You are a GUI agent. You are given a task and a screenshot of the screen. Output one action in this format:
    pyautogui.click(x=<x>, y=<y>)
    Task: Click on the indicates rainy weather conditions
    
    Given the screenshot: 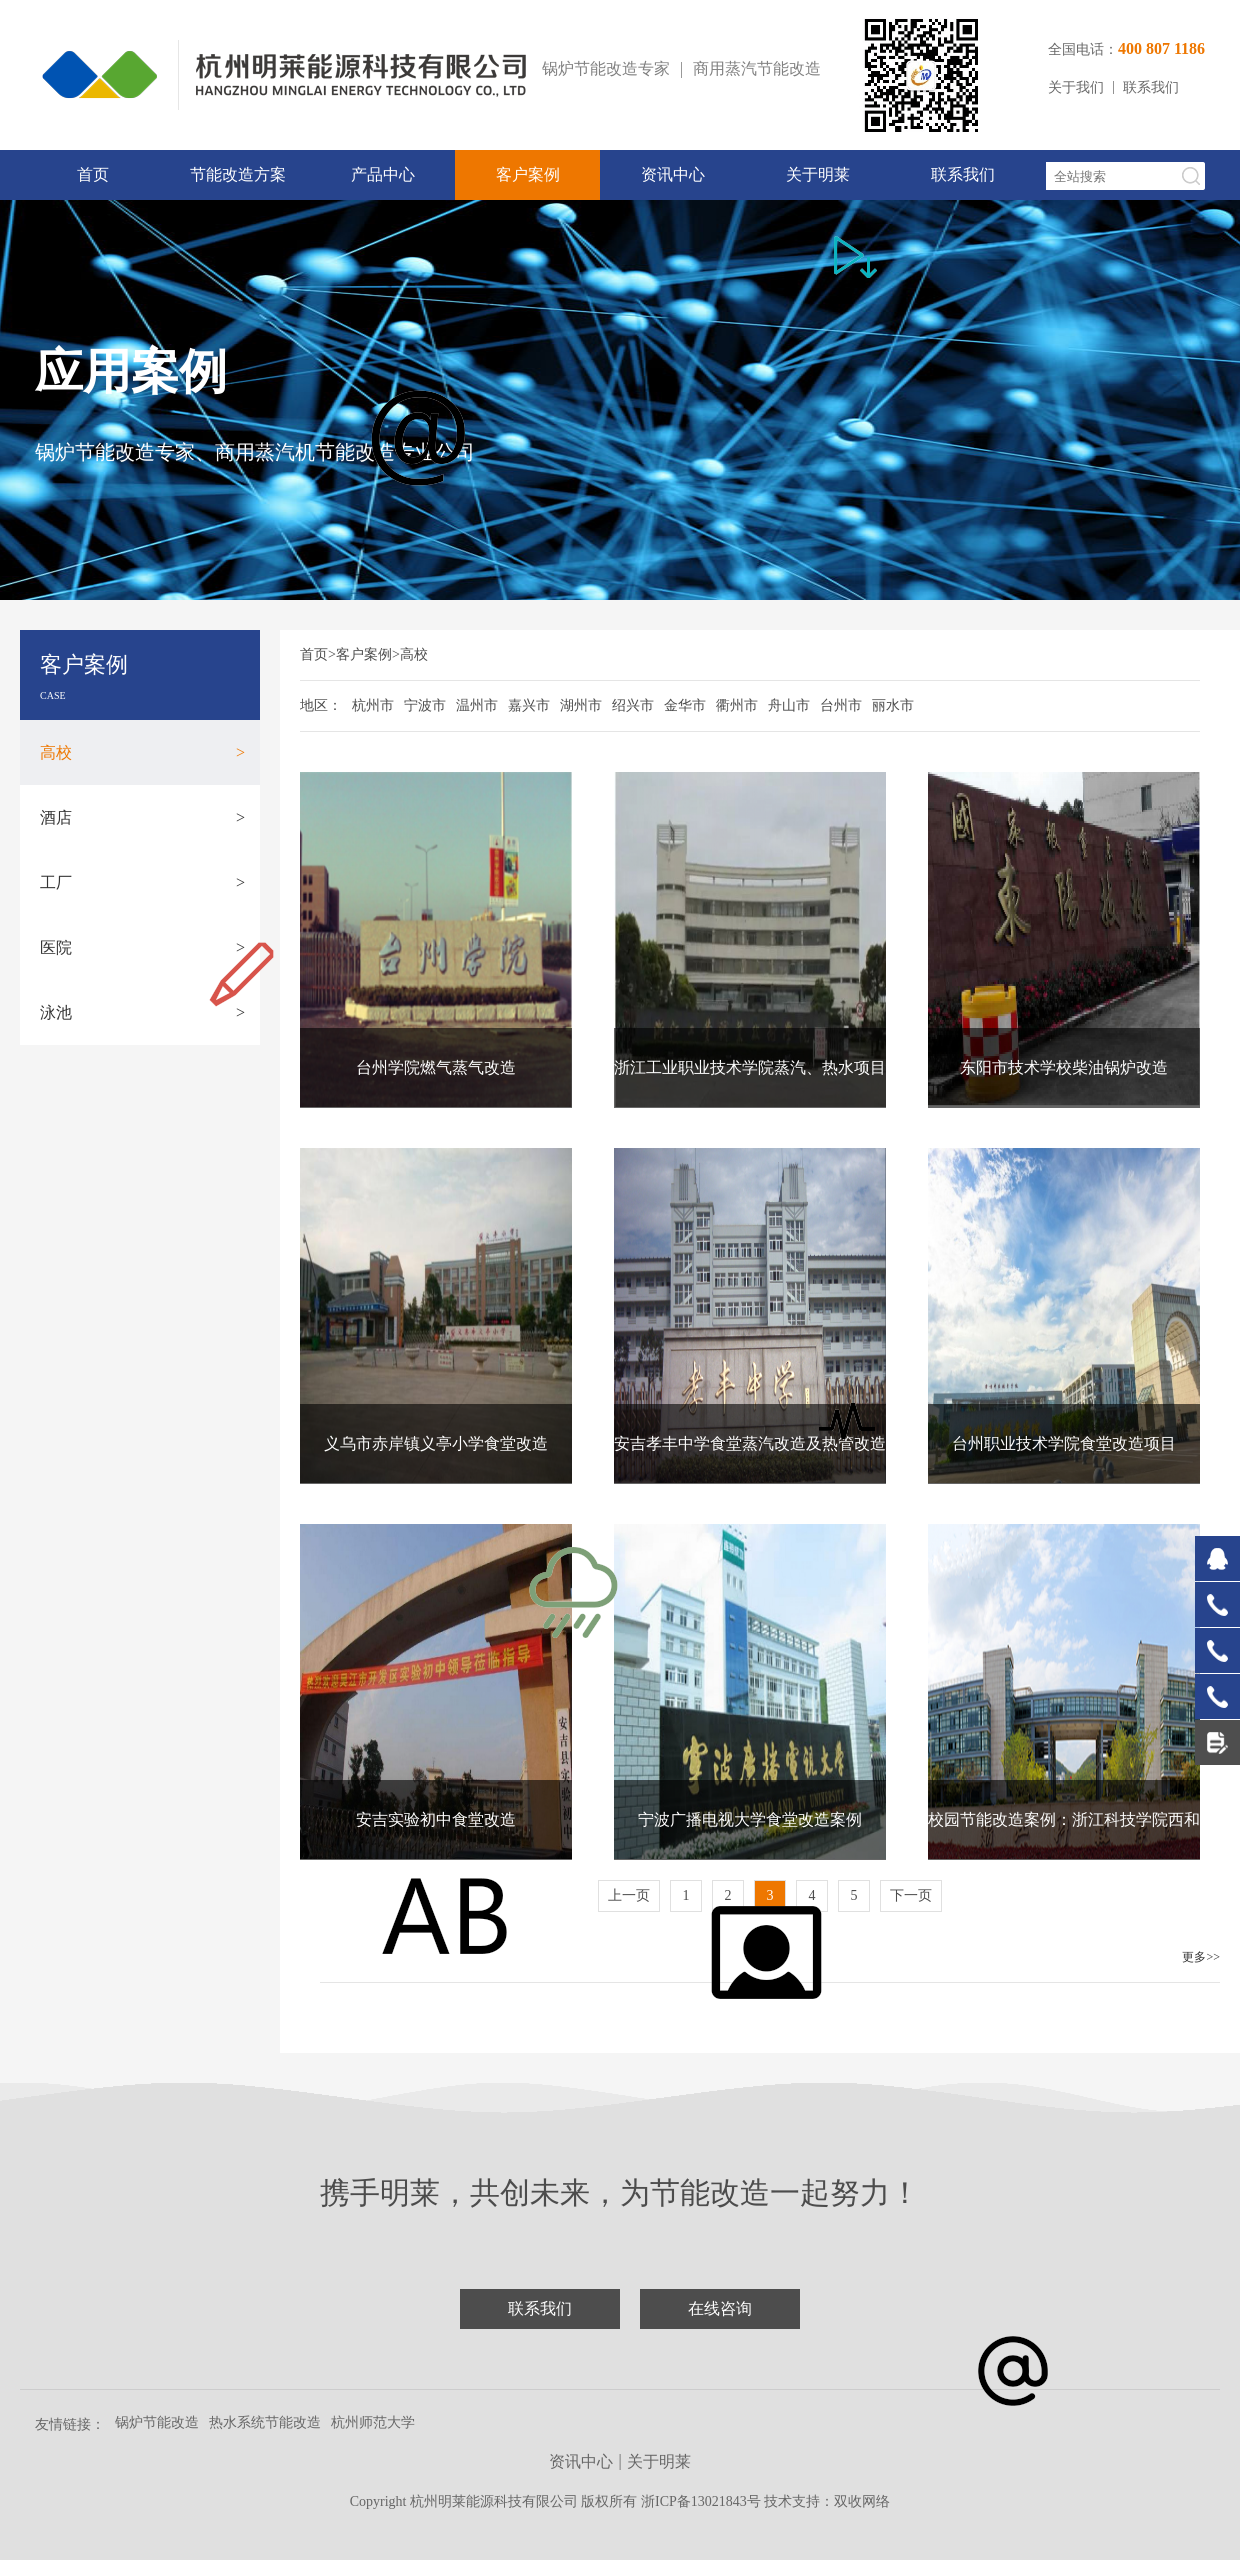 What is the action you would take?
    pyautogui.click(x=573, y=1592)
    